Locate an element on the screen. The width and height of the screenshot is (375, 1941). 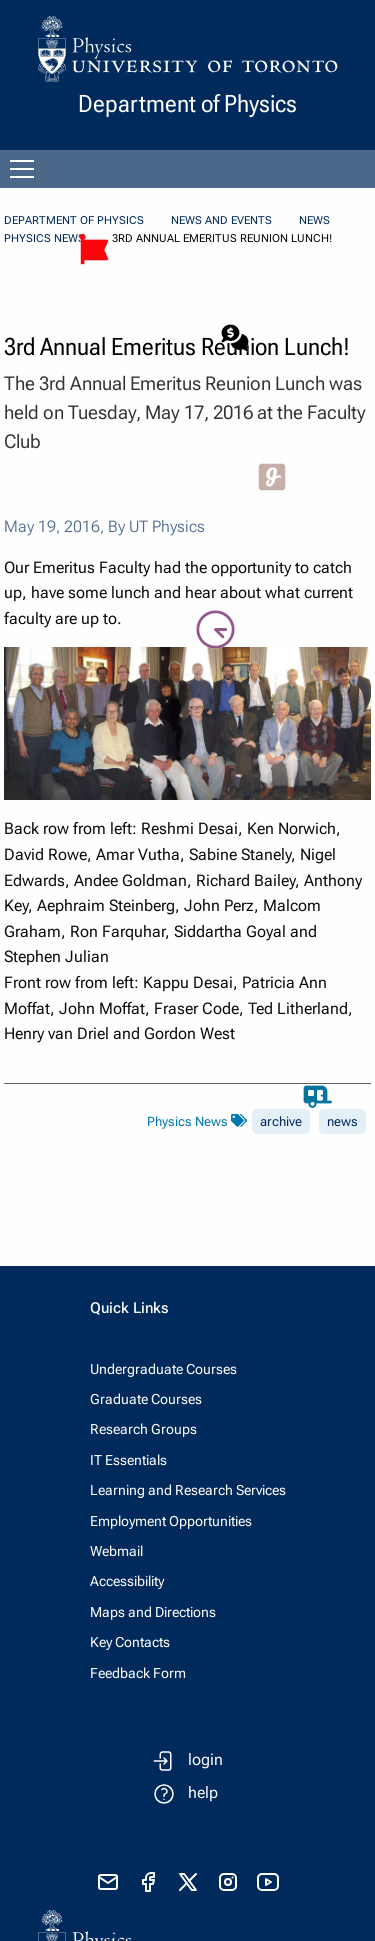
glide app logo is located at coordinates (272, 477).